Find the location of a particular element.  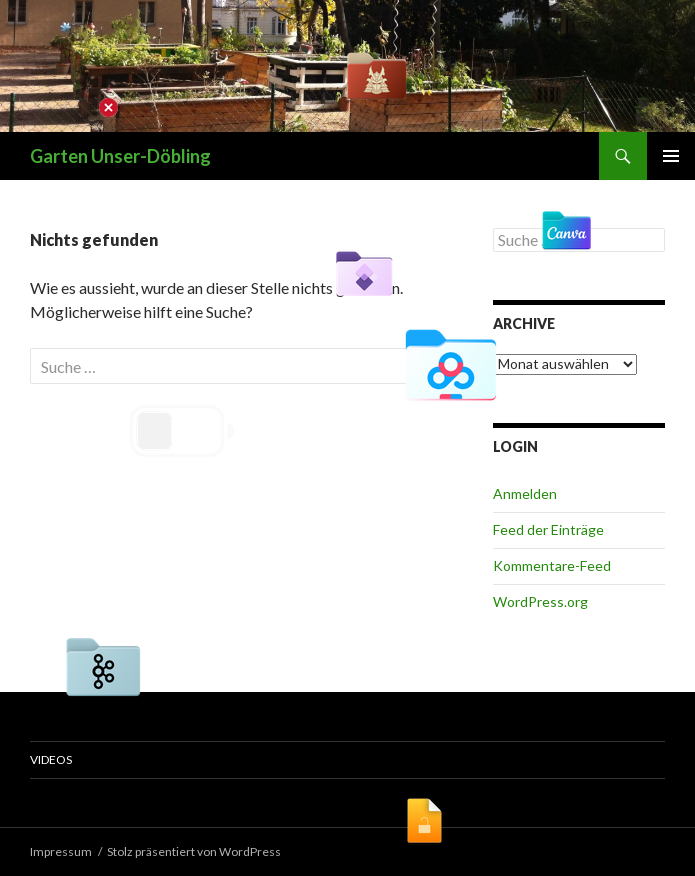

indicates battery level at 40% is located at coordinates (182, 431).